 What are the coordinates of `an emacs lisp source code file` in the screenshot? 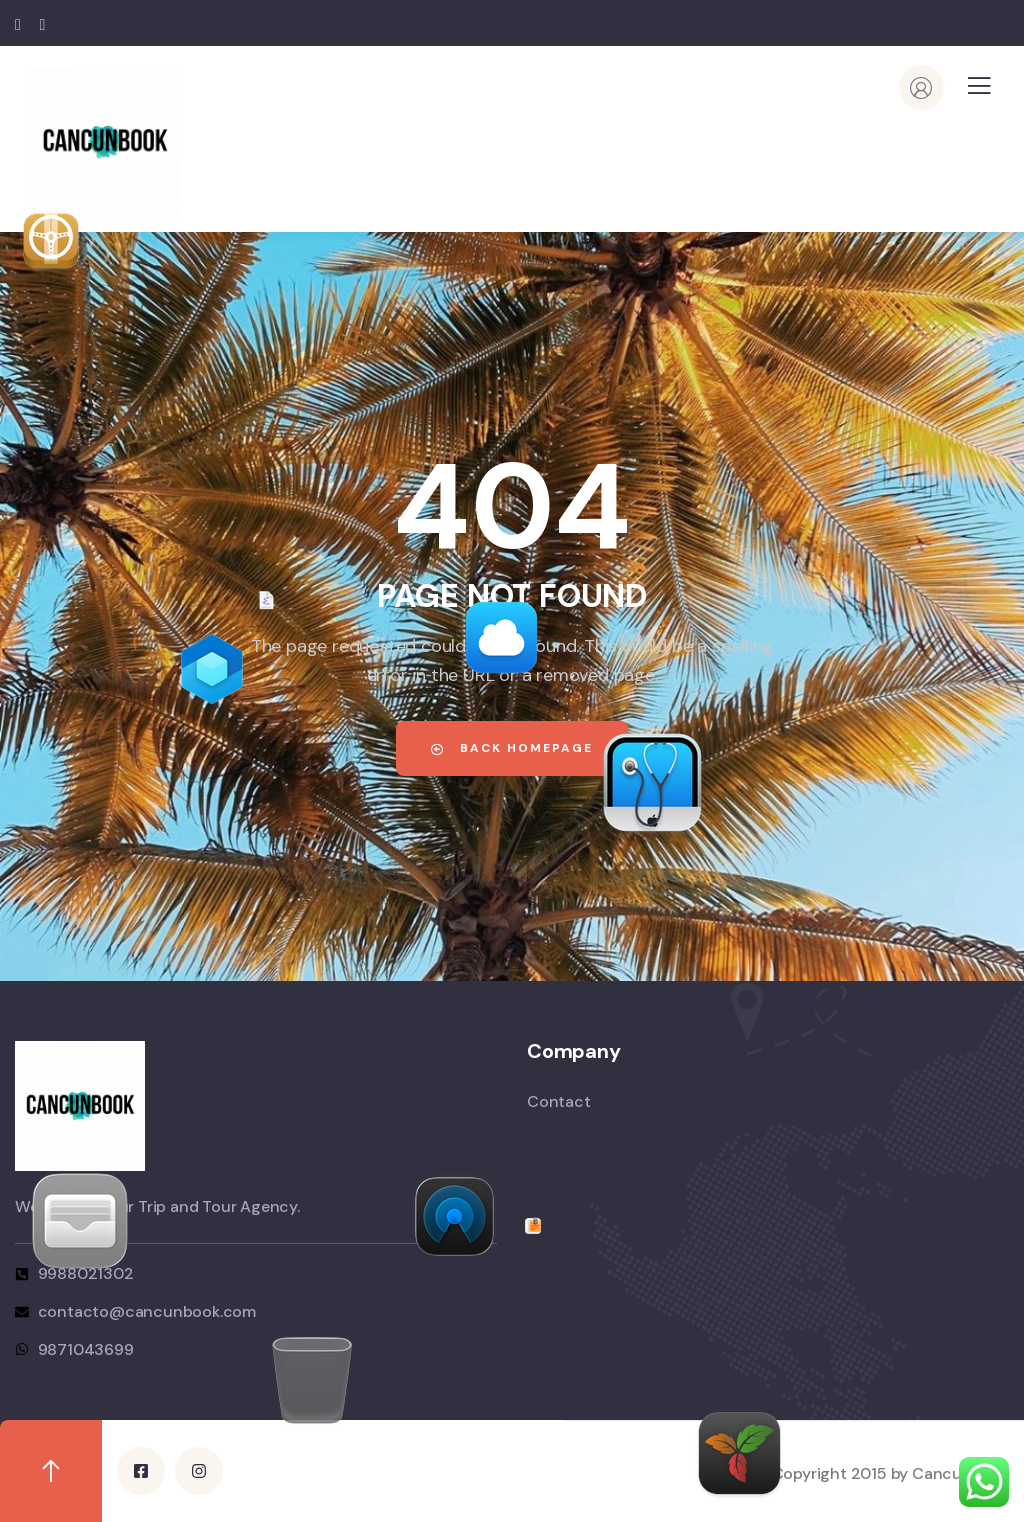 It's located at (266, 600).